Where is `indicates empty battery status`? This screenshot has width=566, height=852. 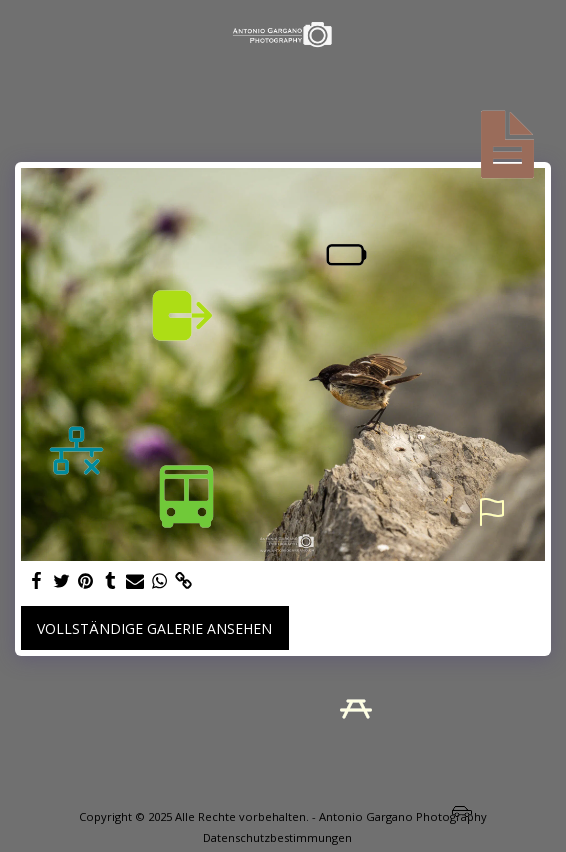
indicates empty battery status is located at coordinates (346, 253).